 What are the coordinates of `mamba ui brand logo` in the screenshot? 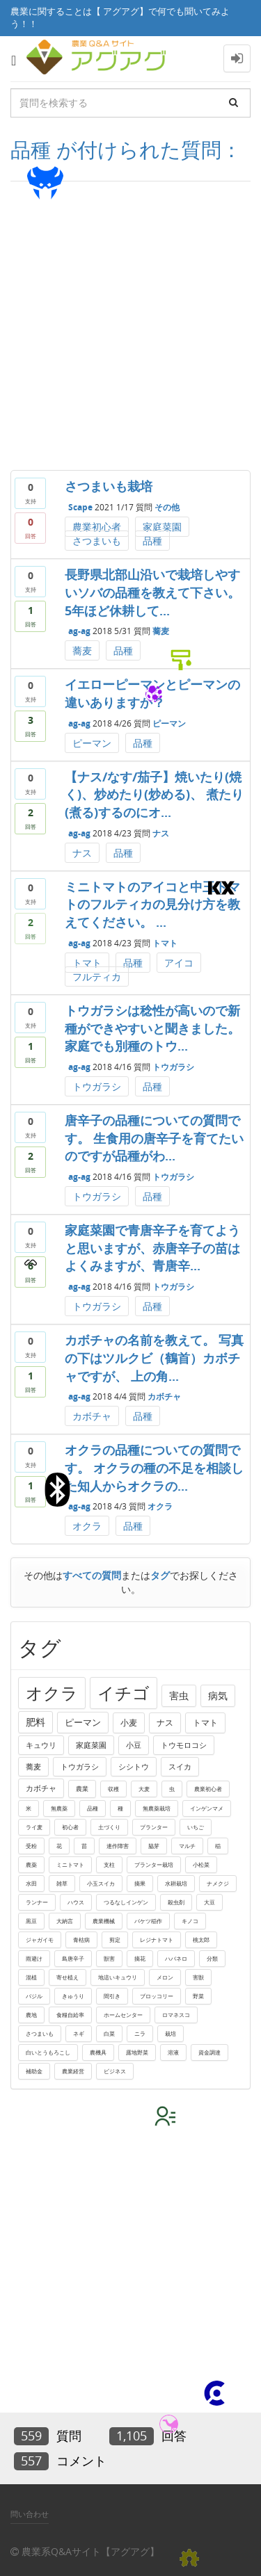 It's located at (45, 183).